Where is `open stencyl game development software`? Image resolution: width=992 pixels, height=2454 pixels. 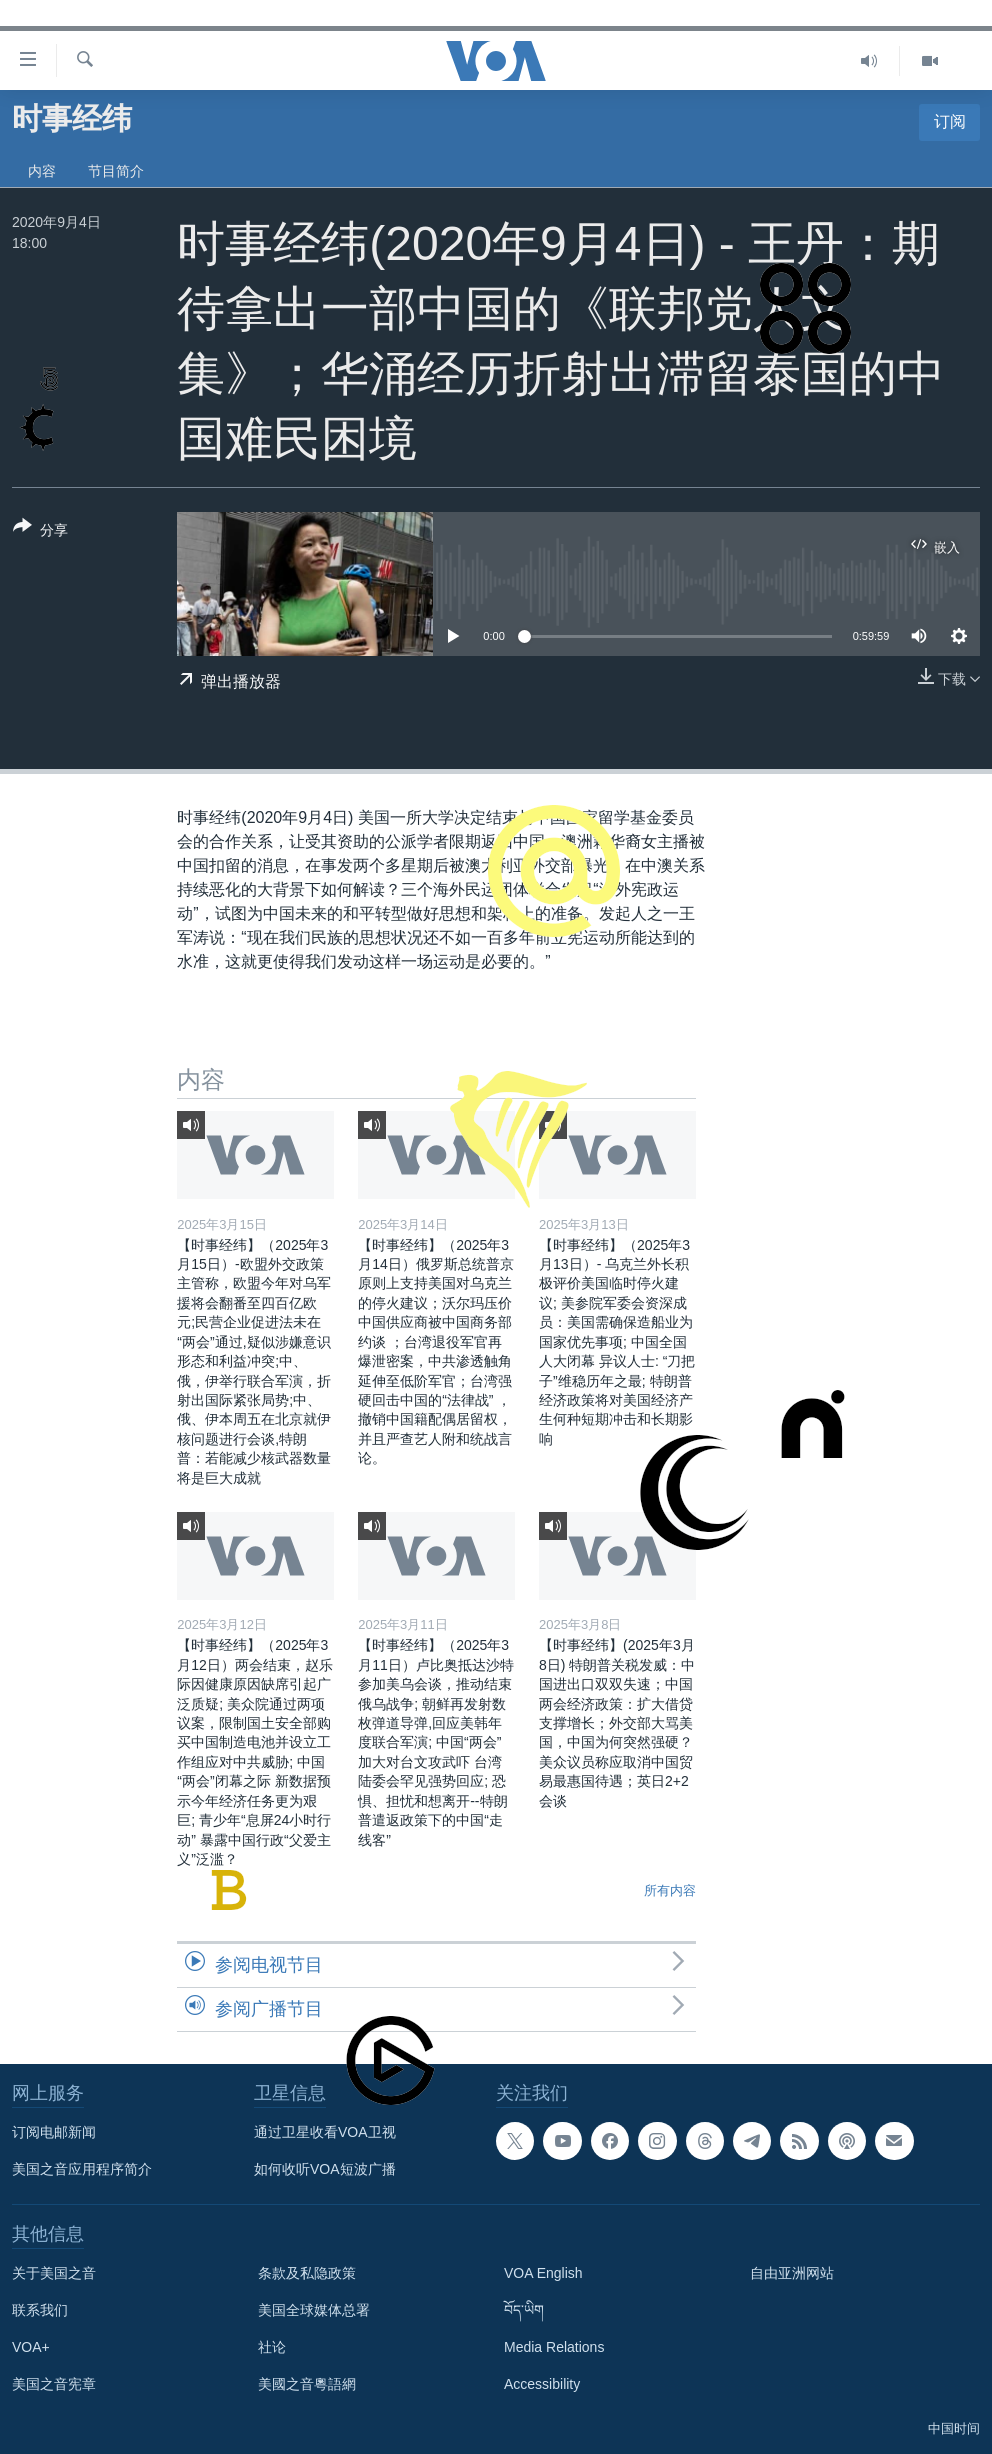
open stencyl game development software is located at coordinates (36, 427).